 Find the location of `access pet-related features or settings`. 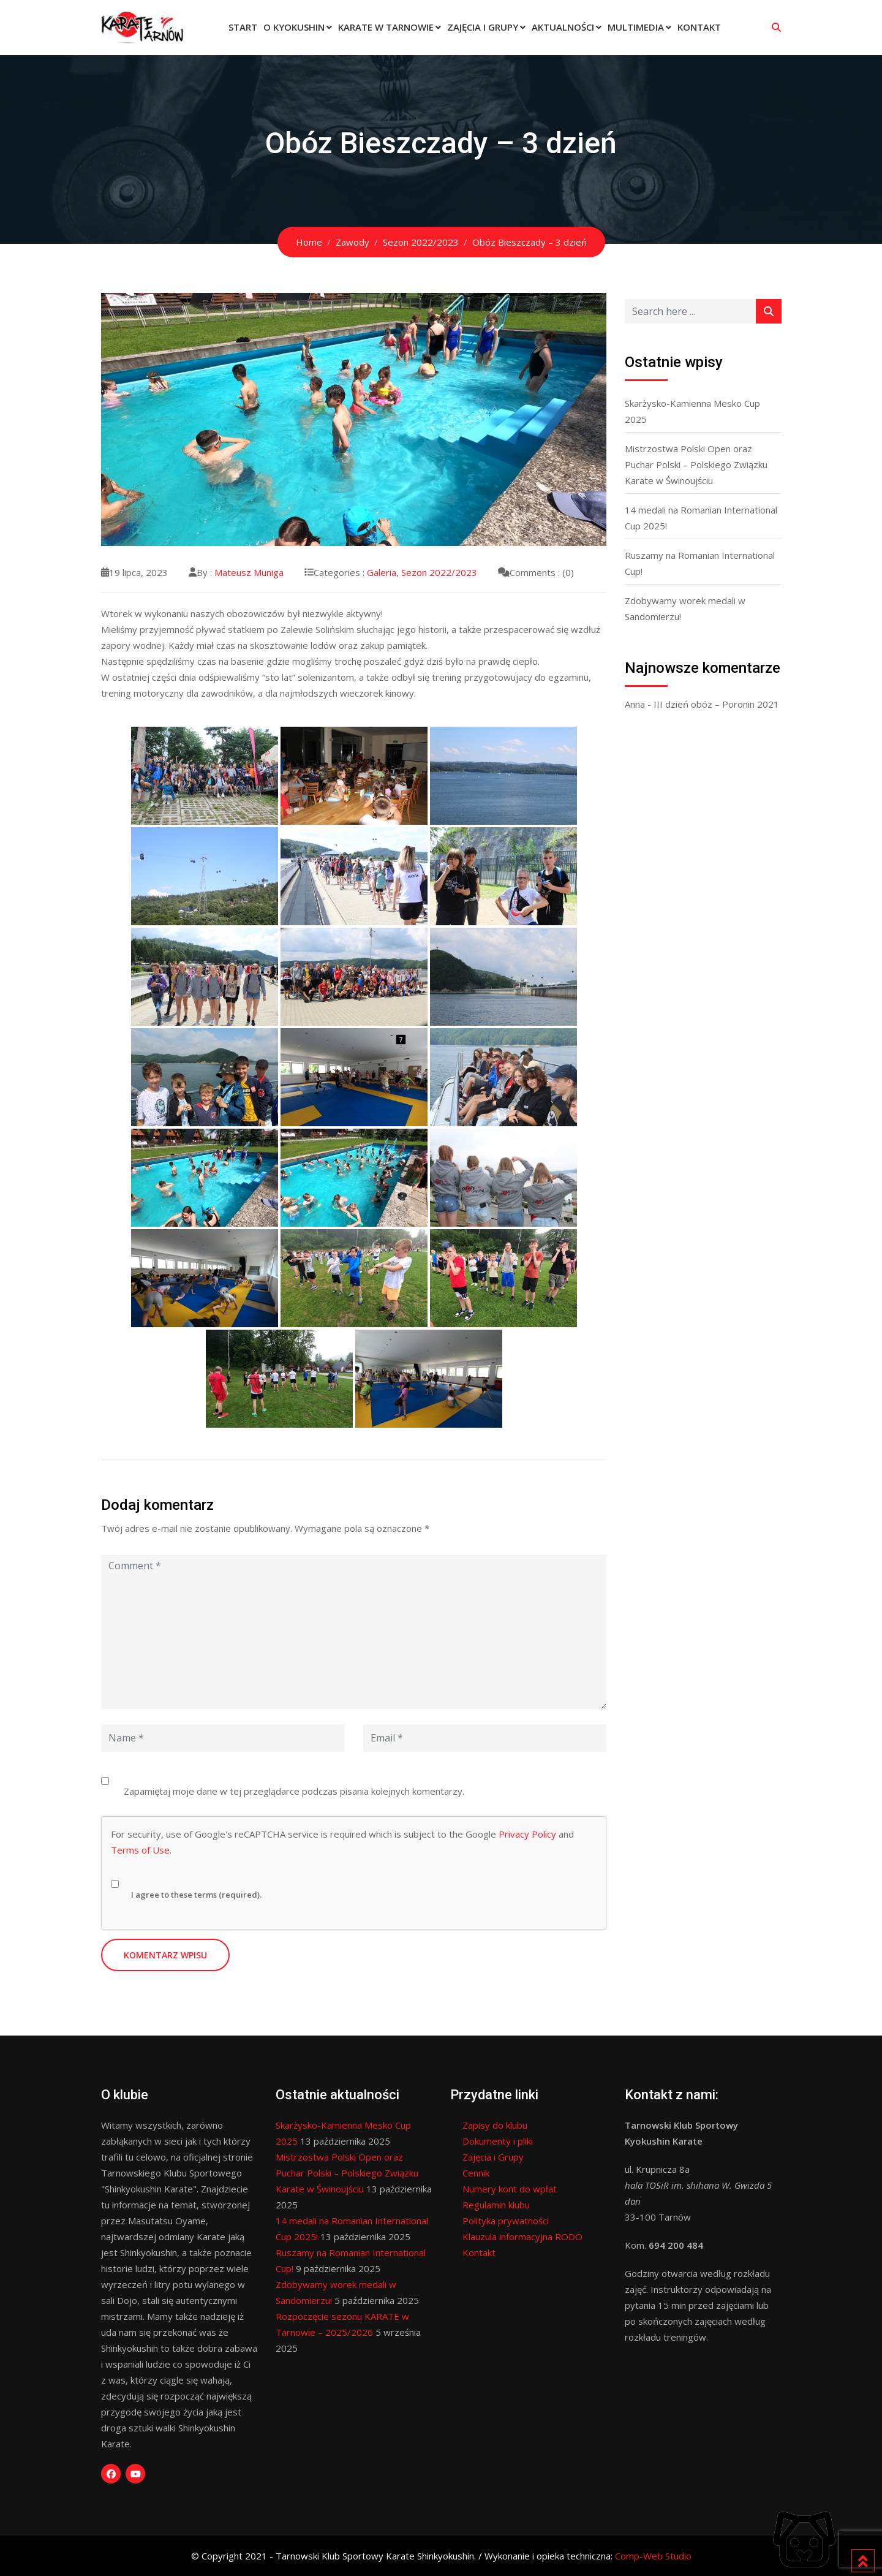

access pet-related features or settings is located at coordinates (804, 2540).